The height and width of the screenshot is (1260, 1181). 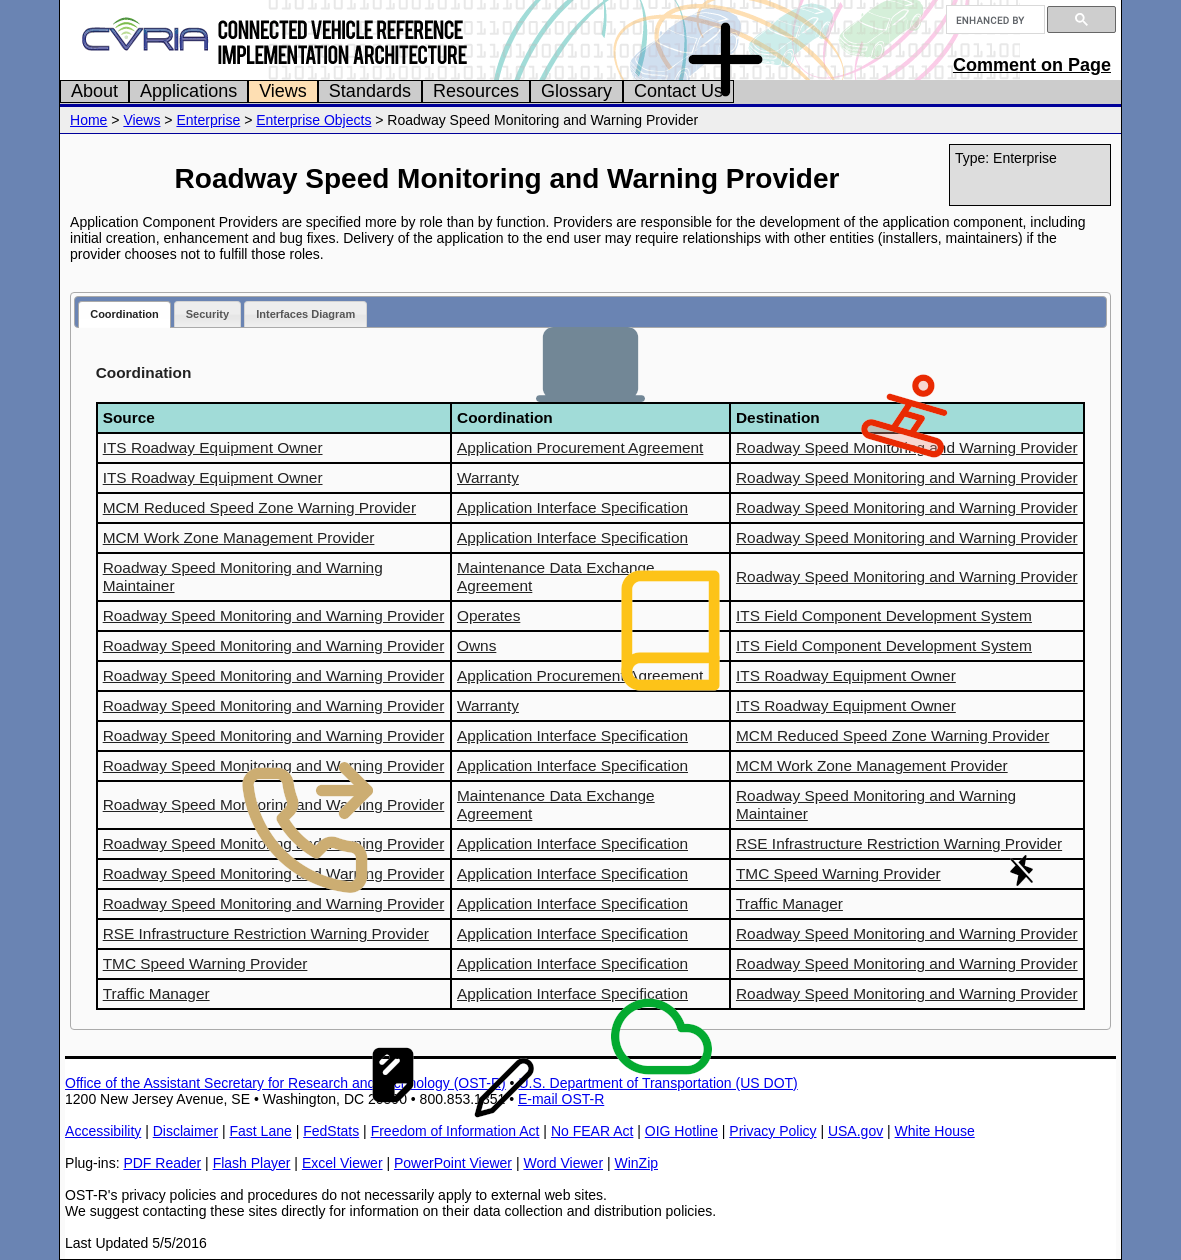 I want to click on add a new item, so click(x=725, y=59).